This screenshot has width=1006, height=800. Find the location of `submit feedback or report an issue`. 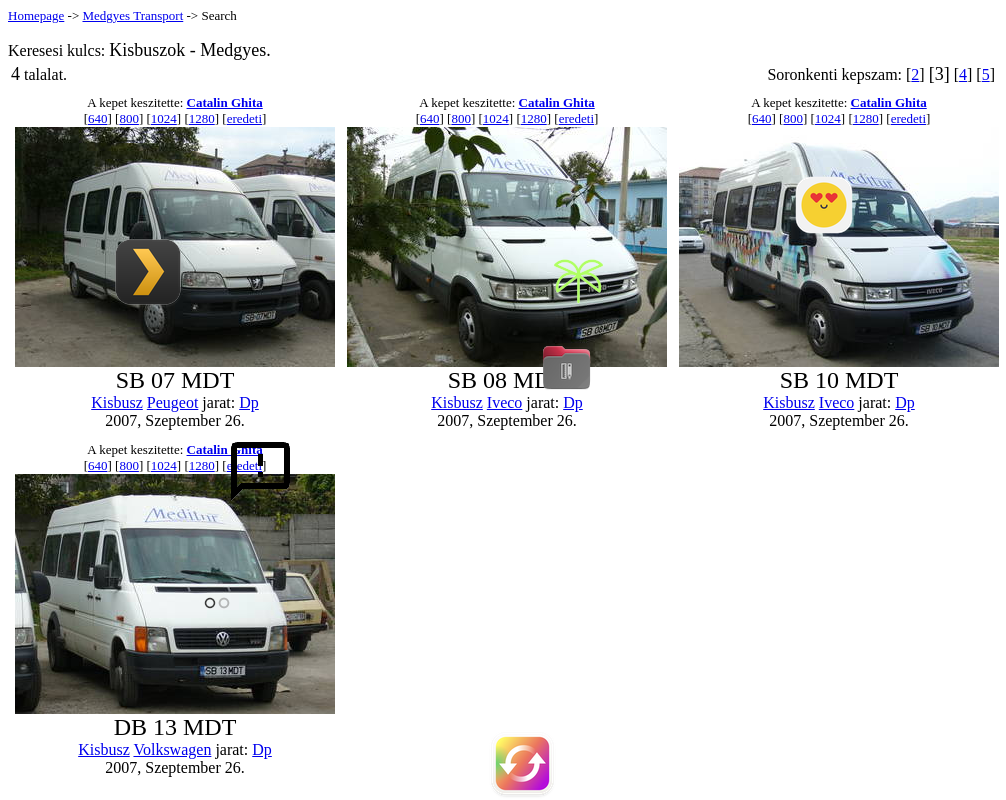

submit feedback or report an issue is located at coordinates (260, 471).